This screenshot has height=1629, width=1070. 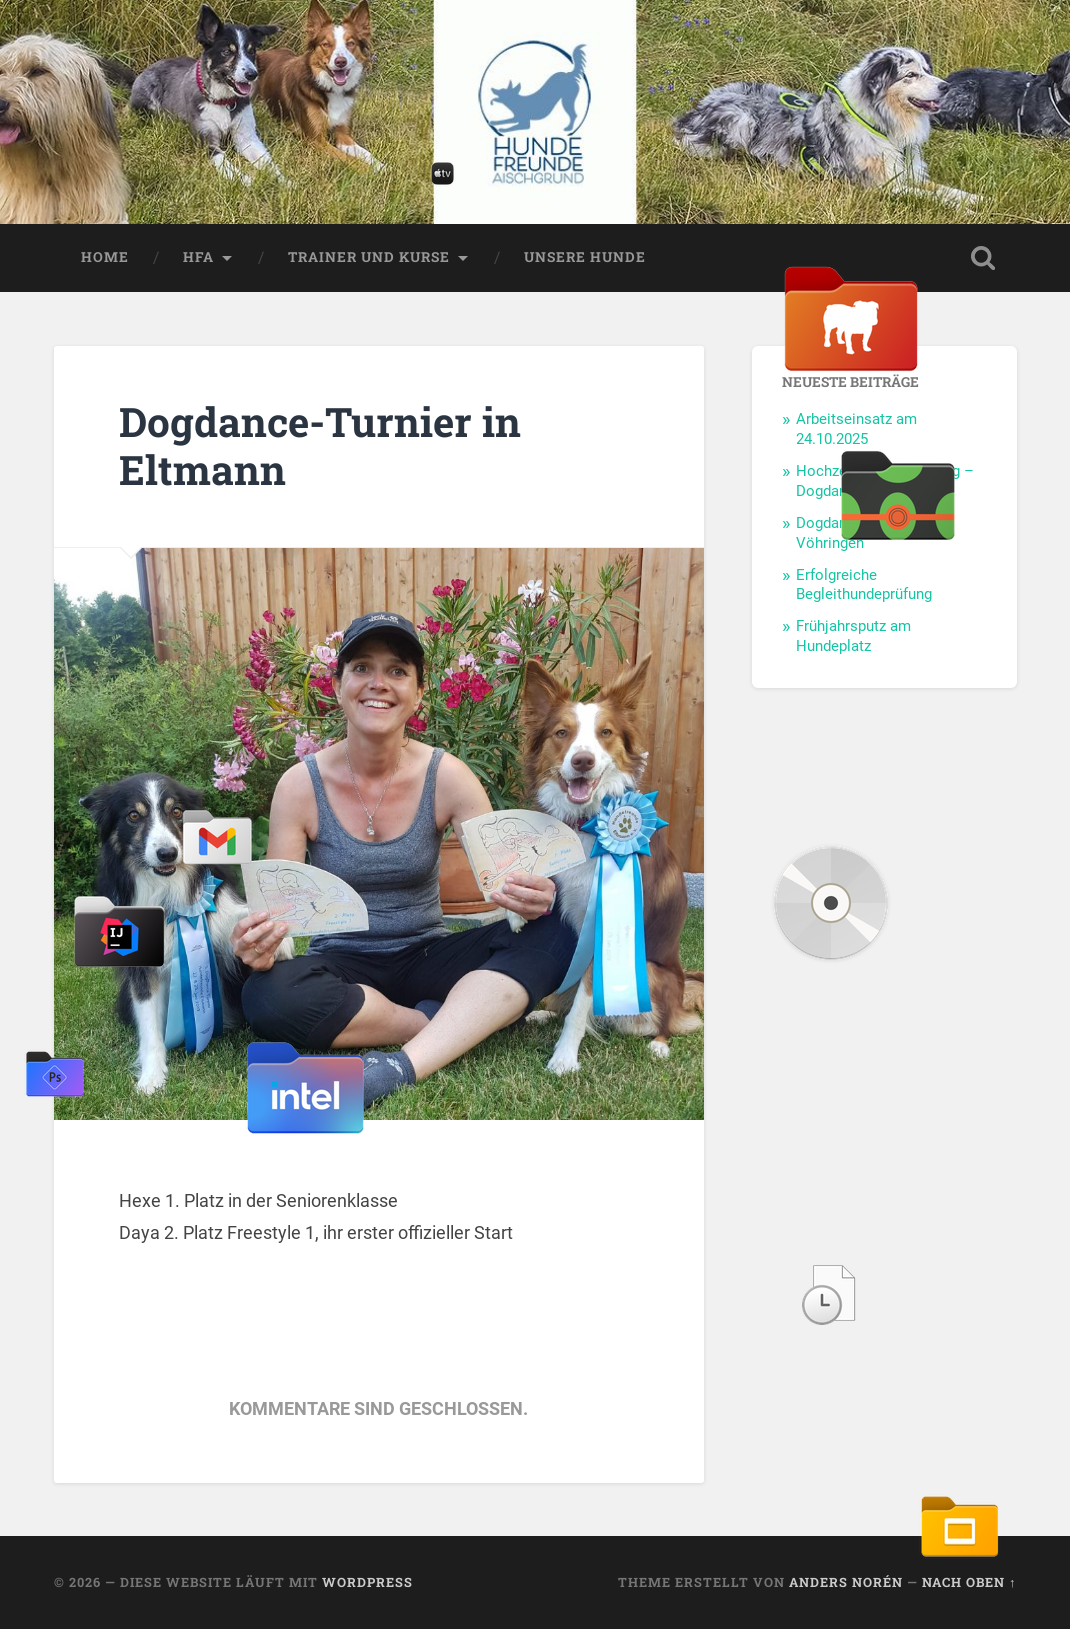 What do you see at coordinates (54, 1075) in the screenshot?
I see `open folder containing adobe photoshop express files` at bounding box center [54, 1075].